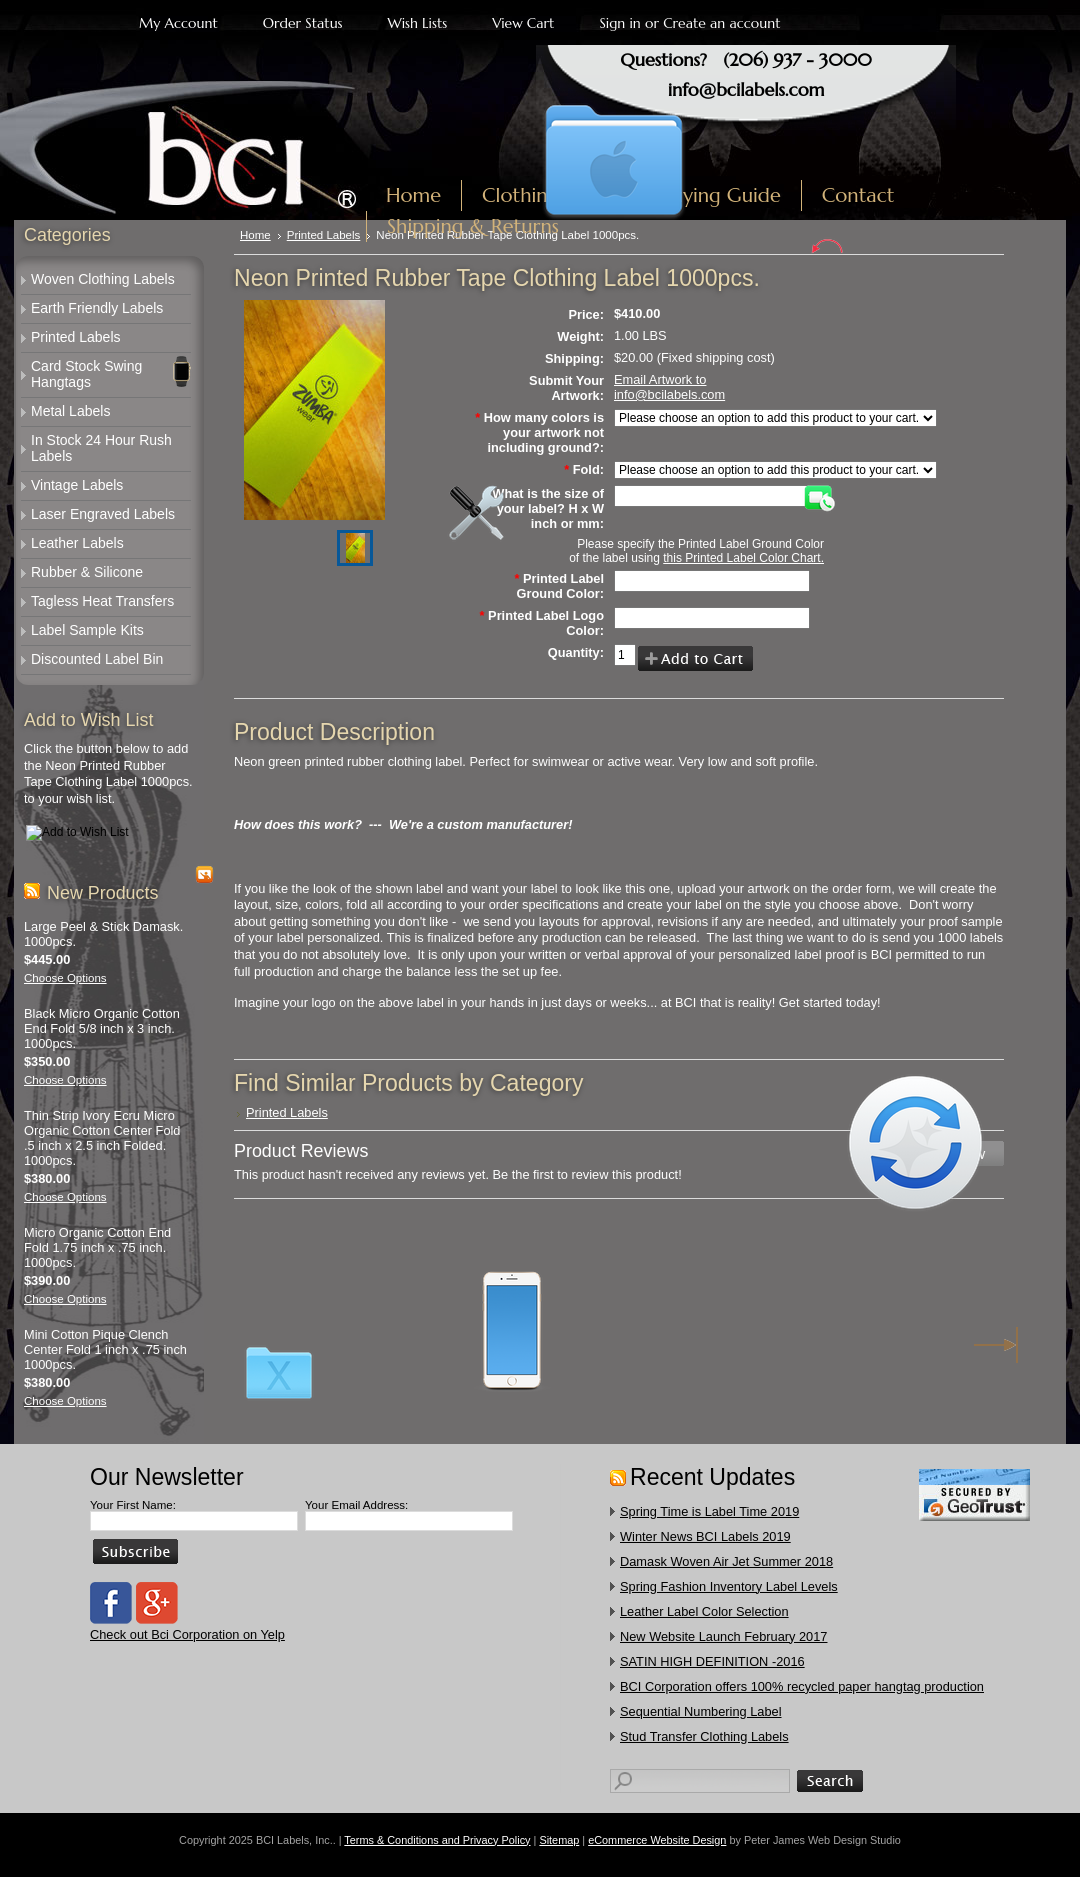  Describe the element at coordinates (204, 874) in the screenshot. I see `open Apple Classroom app` at that location.